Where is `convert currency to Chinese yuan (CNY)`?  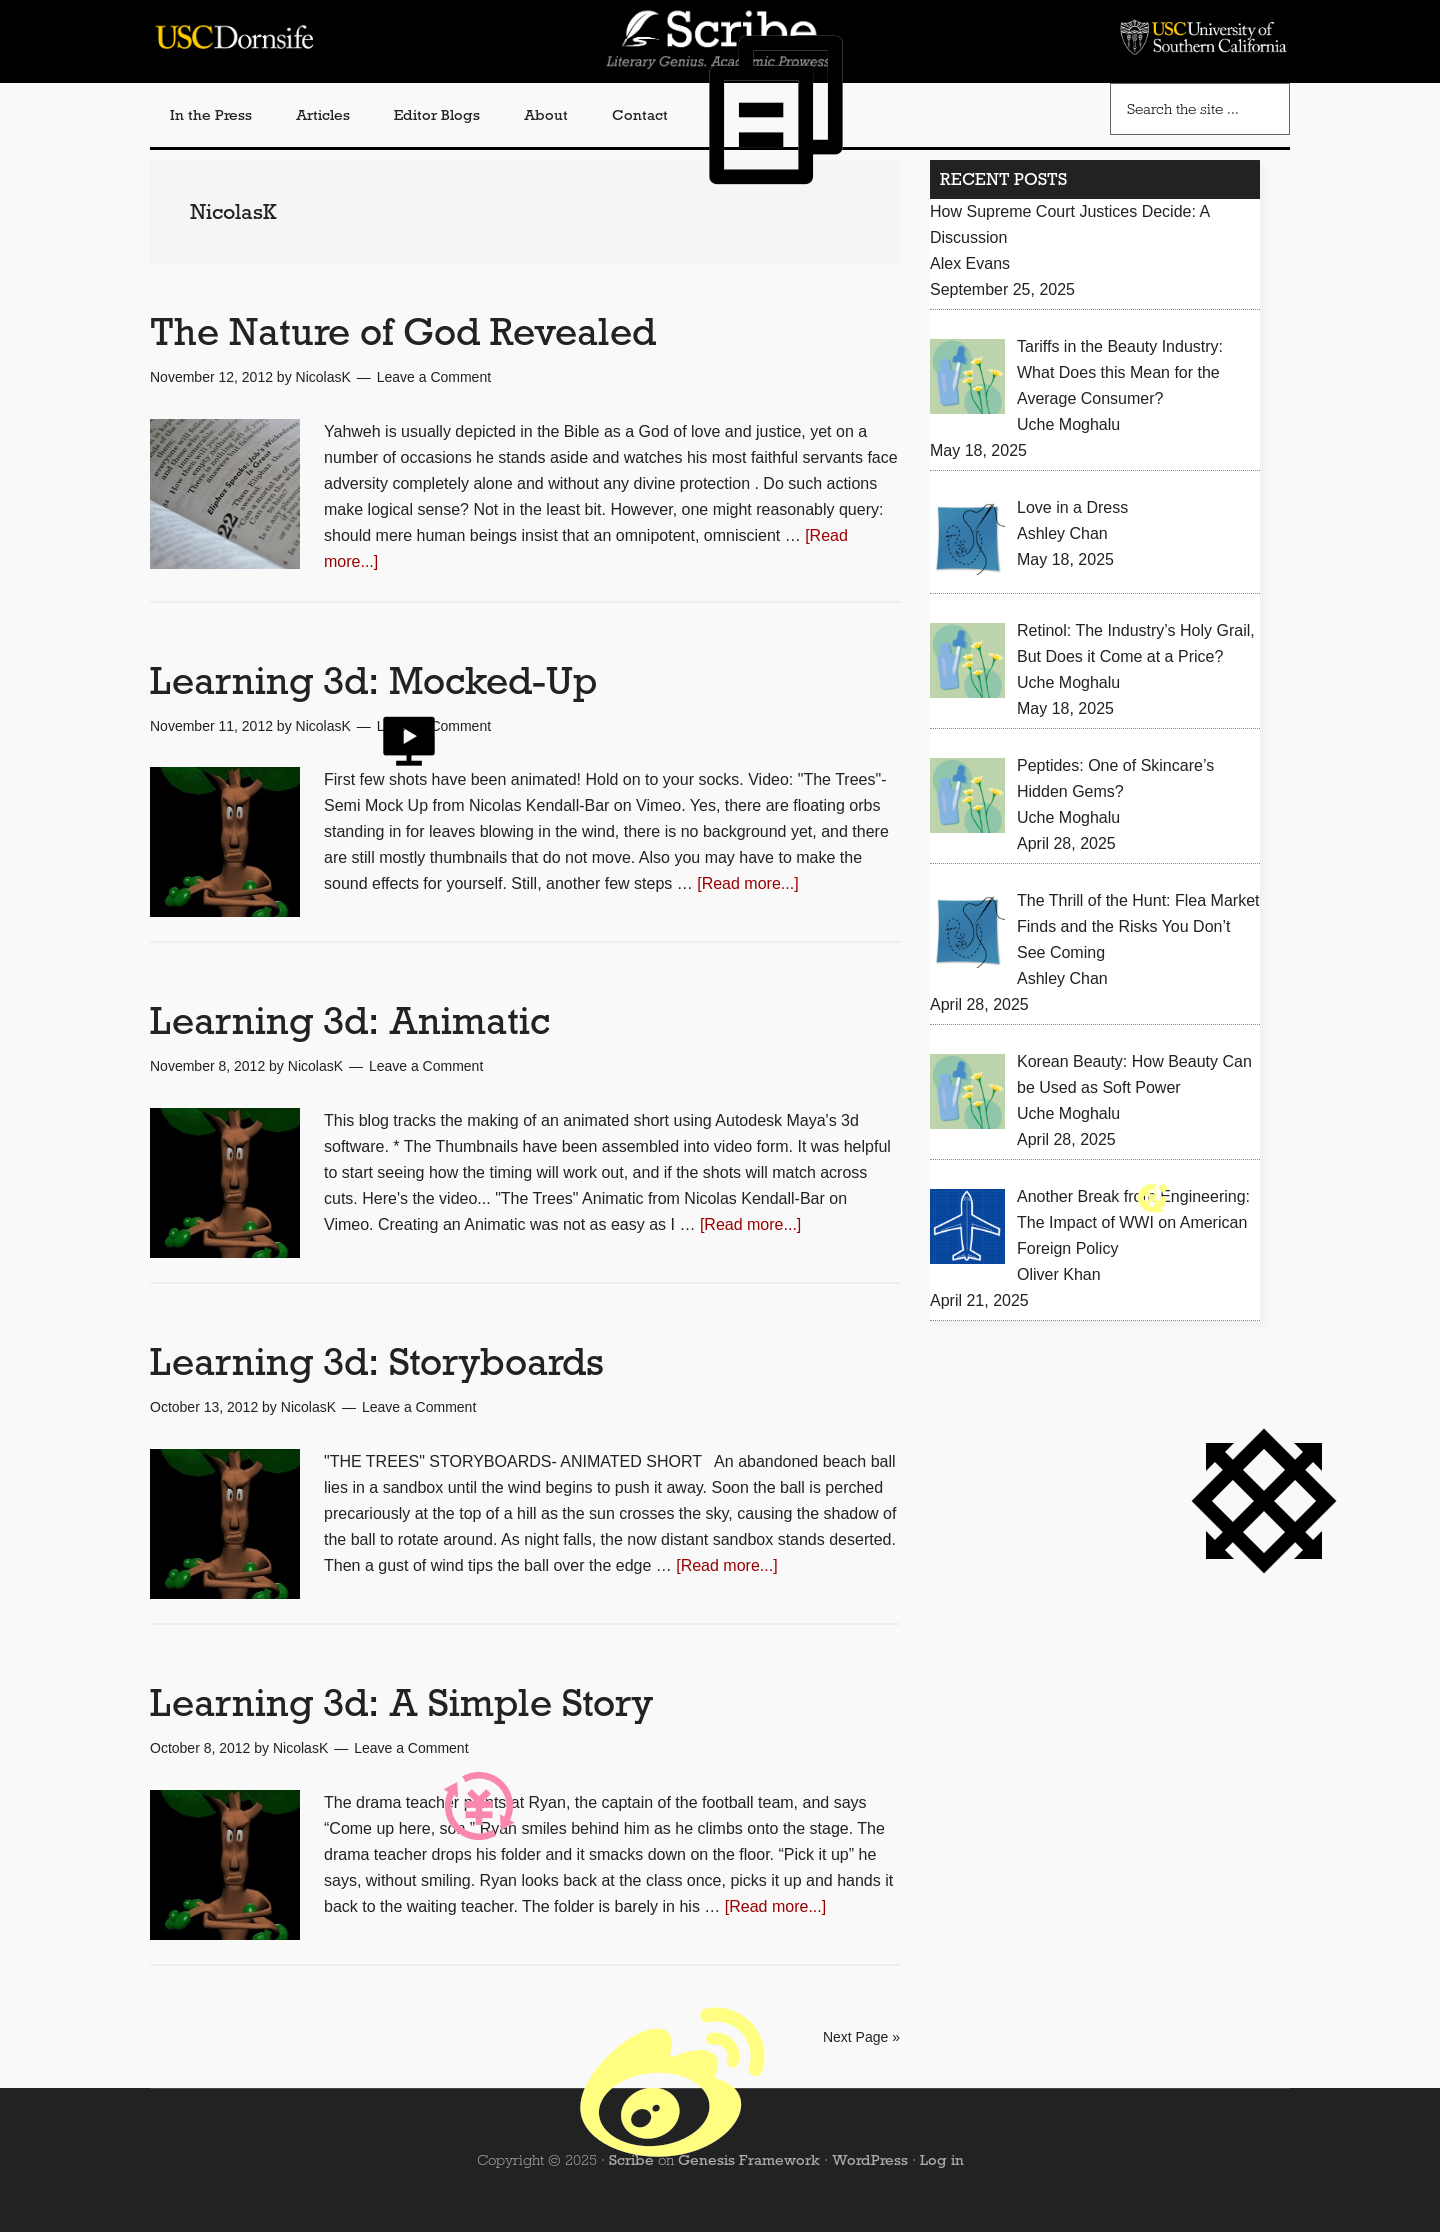 convert currency to Chinese yuan (CNY) is located at coordinates (479, 1806).